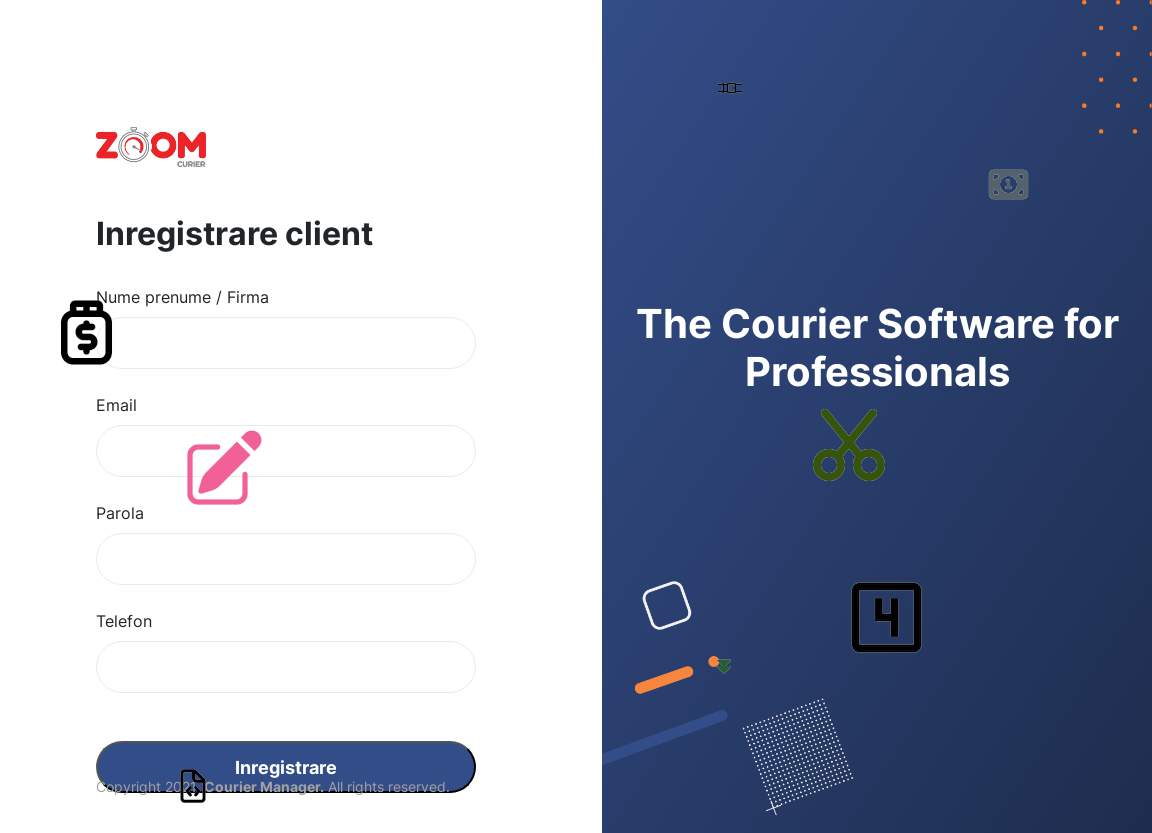 The height and width of the screenshot is (833, 1152). Describe the element at coordinates (724, 666) in the screenshot. I see `expand all sections or content` at that location.